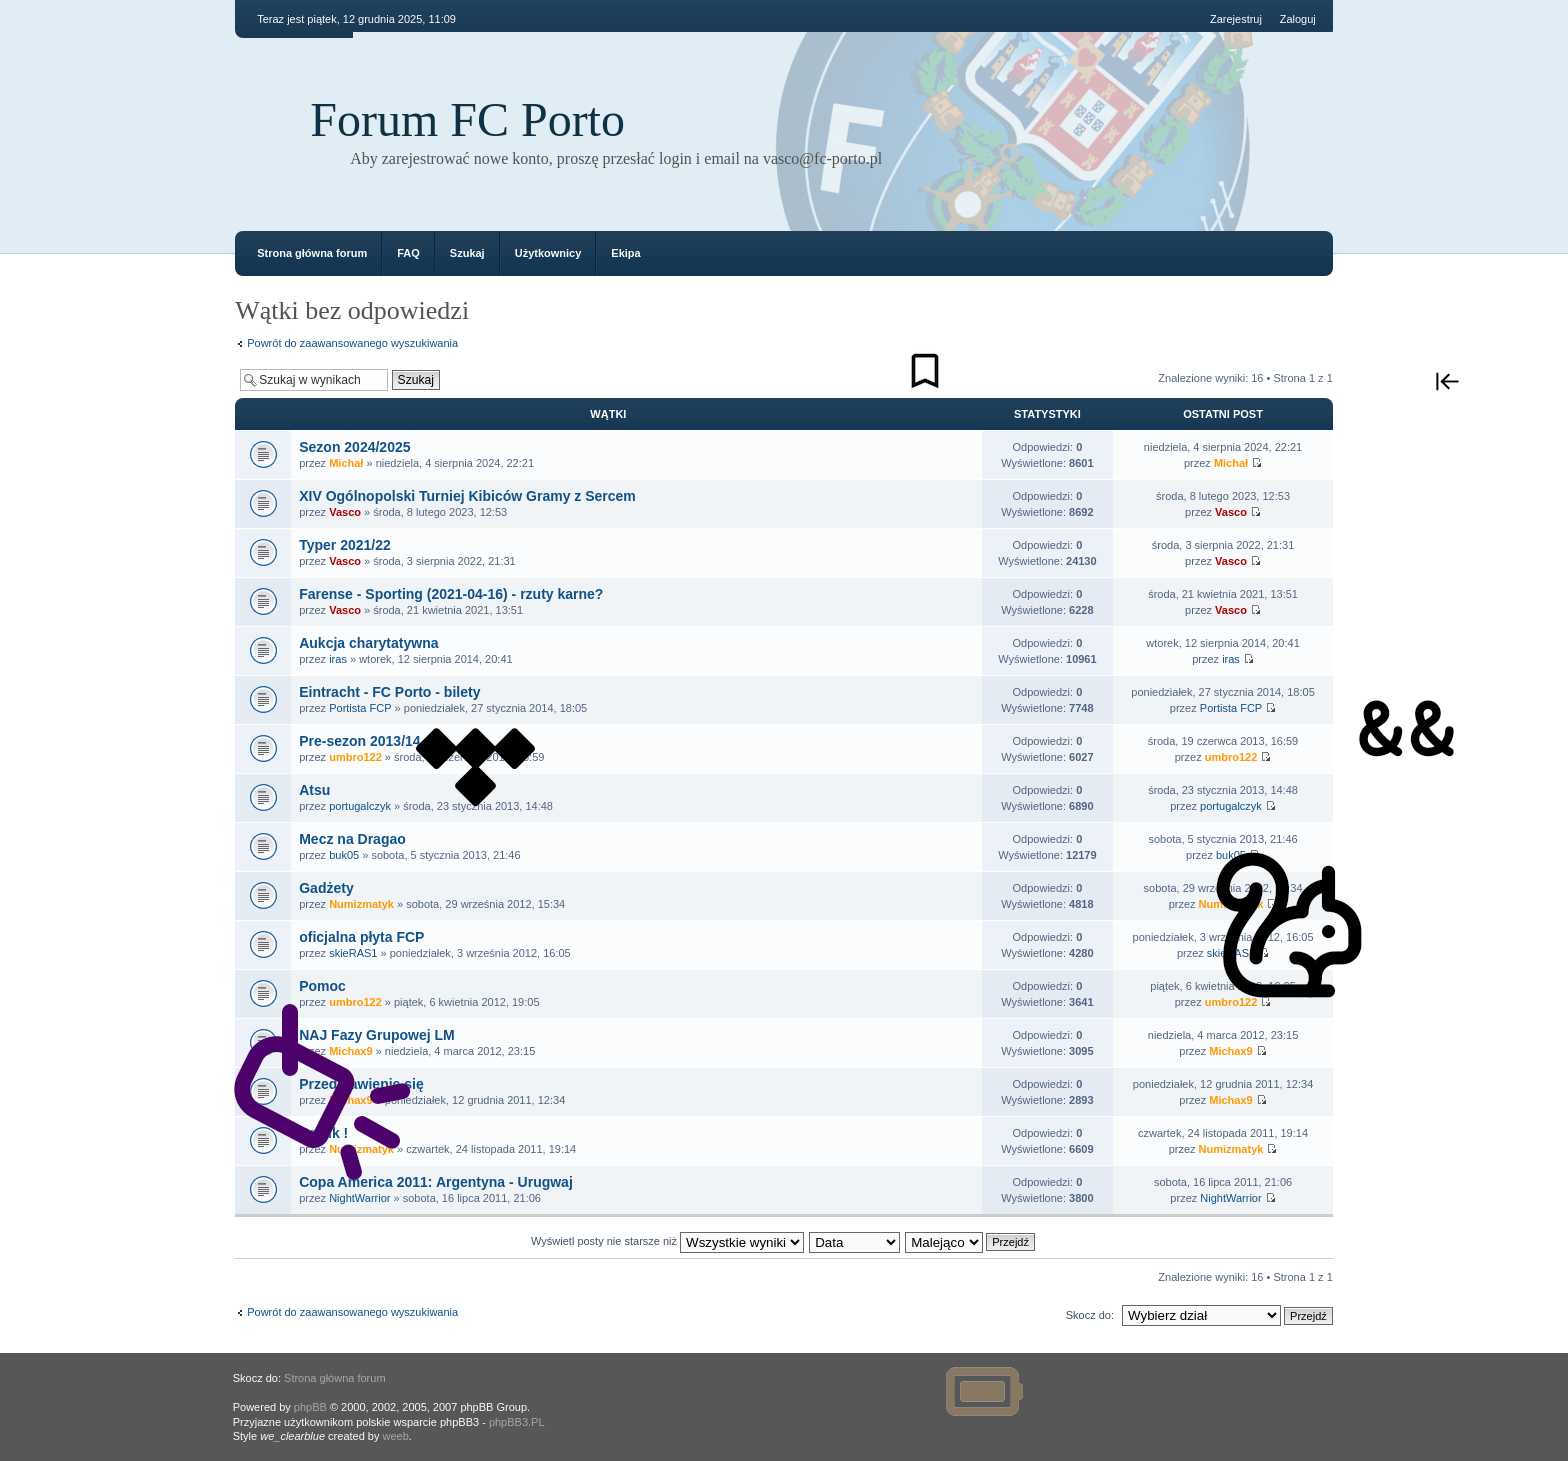 This screenshot has width=1568, height=1461. I want to click on spotlight or highlight feature, so click(322, 1092).